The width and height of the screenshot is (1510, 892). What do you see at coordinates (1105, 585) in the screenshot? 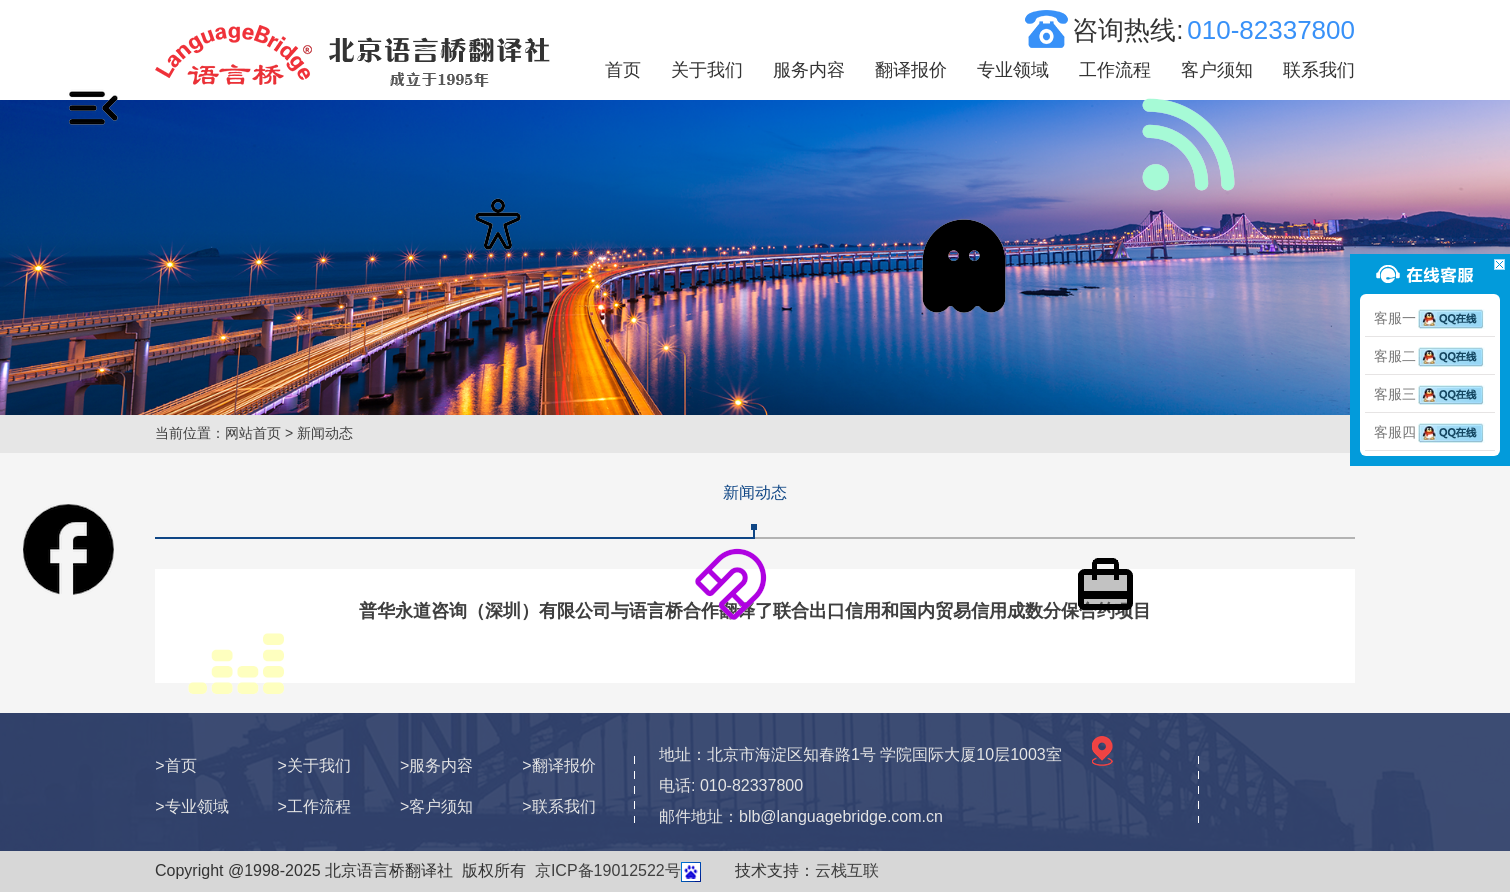
I see `access travel documents or itinerary` at bounding box center [1105, 585].